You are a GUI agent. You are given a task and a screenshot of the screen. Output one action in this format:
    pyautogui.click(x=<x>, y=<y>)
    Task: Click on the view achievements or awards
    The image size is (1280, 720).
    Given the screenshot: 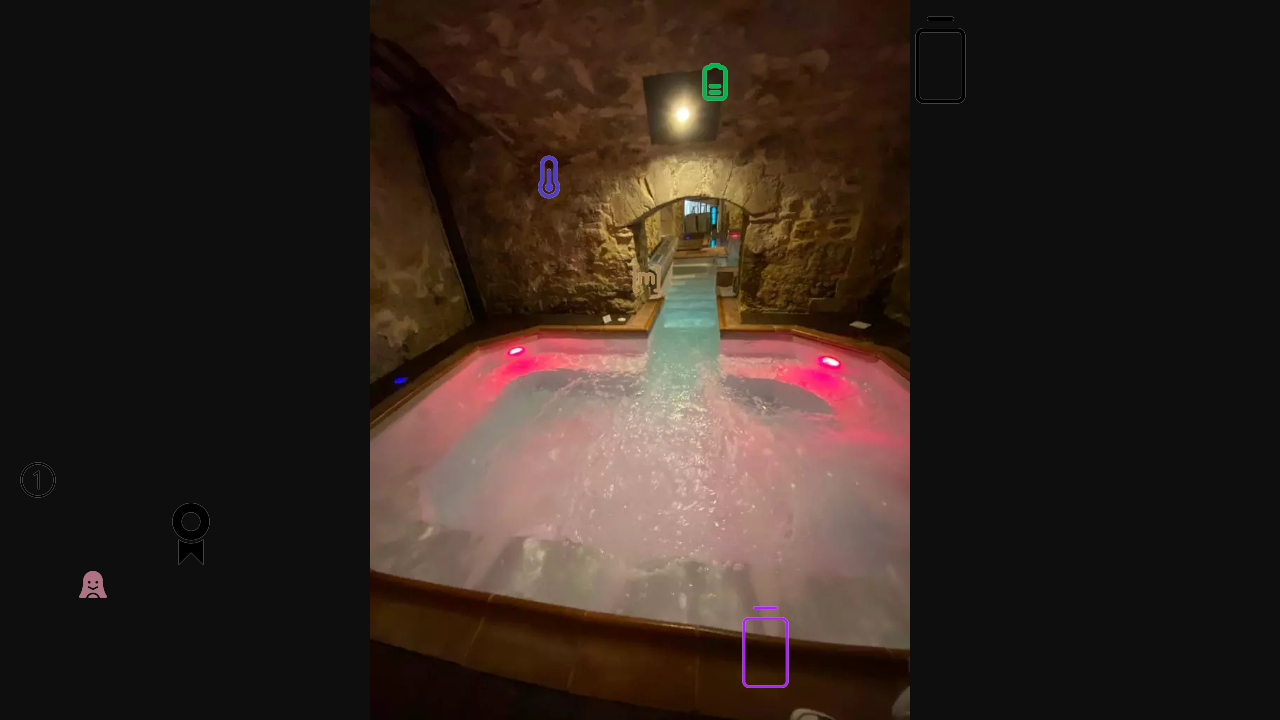 What is the action you would take?
    pyautogui.click(x=191, y=534)
    